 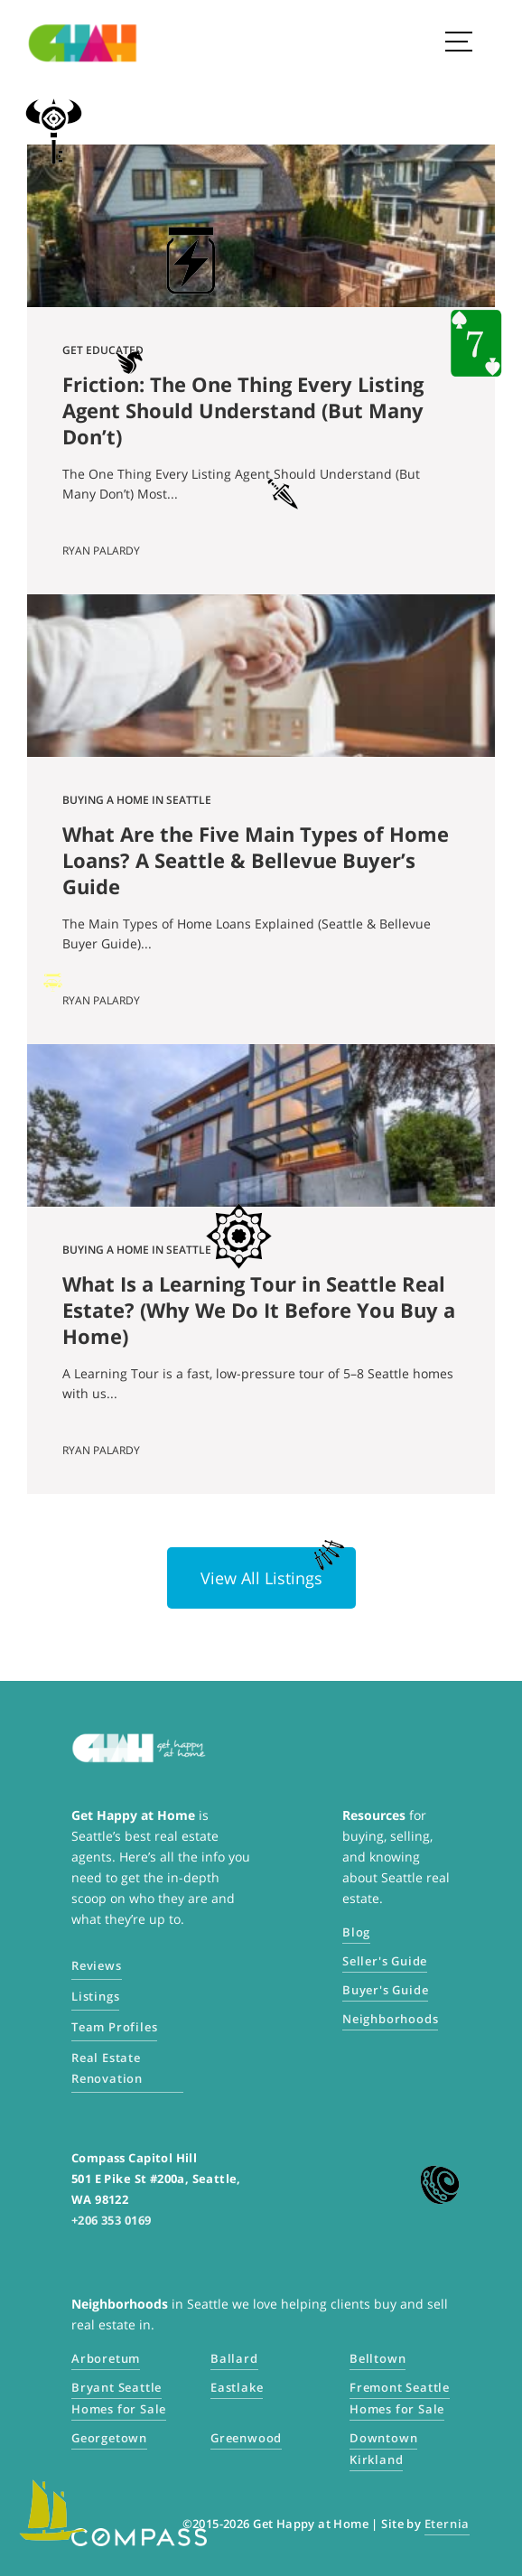 I want to click on select a sailing boat or nautical vessel, so click(x=52, y=2510).